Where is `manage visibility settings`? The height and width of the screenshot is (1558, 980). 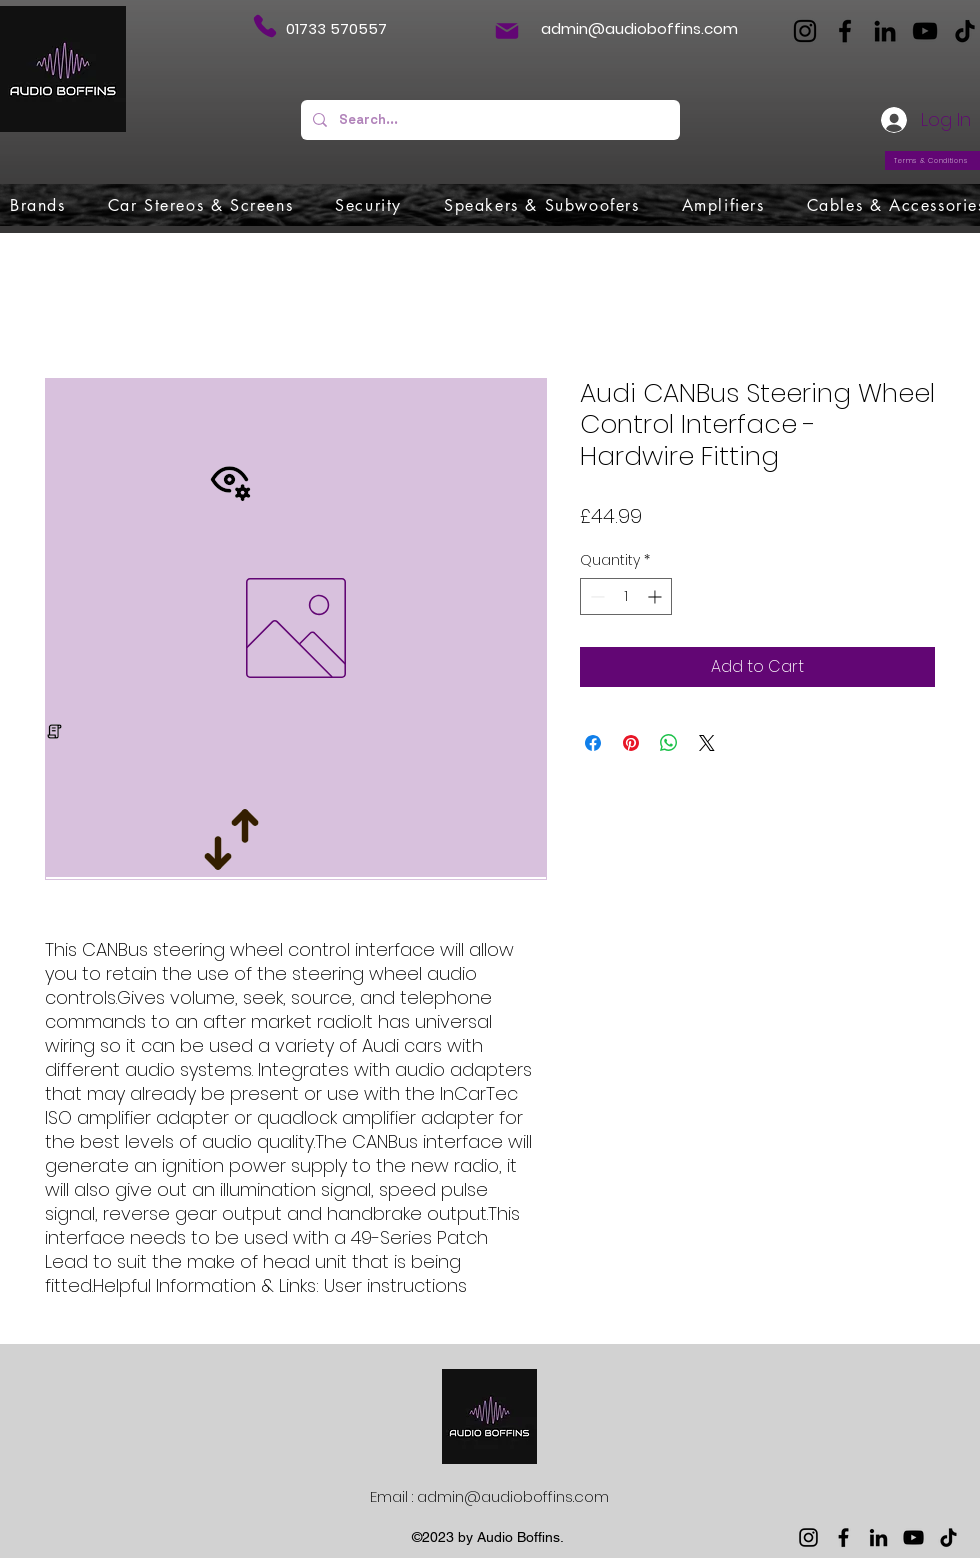
manage visibility settings is located at coordinates (229, 479).